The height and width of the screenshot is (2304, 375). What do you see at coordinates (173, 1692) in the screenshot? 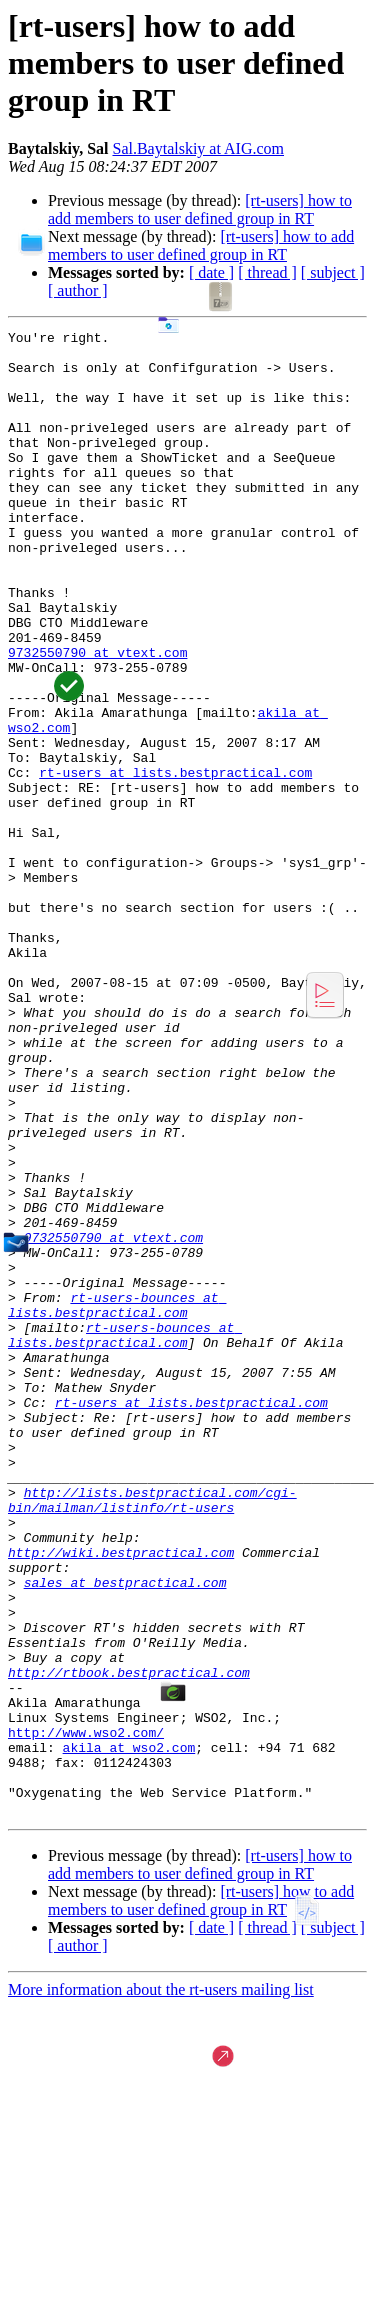
I see `open spring framework project files` at bounding box center [173, 1692].